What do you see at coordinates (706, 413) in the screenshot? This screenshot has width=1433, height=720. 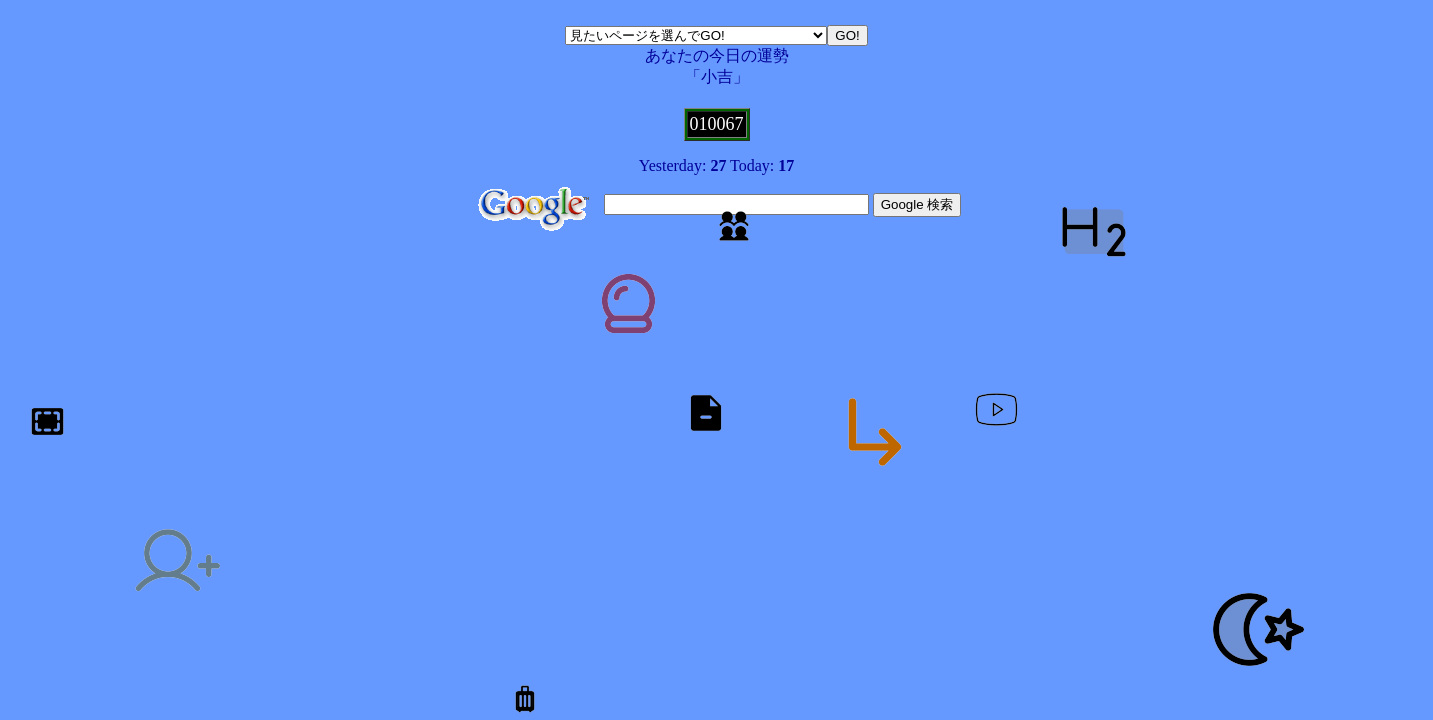 I see `remove content from a file` at bounding box center [706, 413].